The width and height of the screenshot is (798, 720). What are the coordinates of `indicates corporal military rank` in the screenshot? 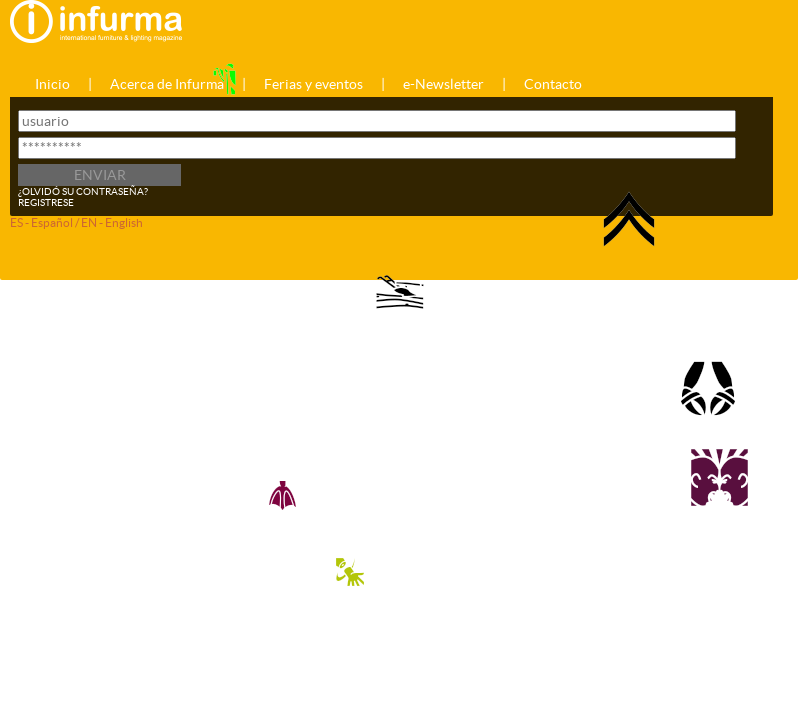 It's located at (629, 219).